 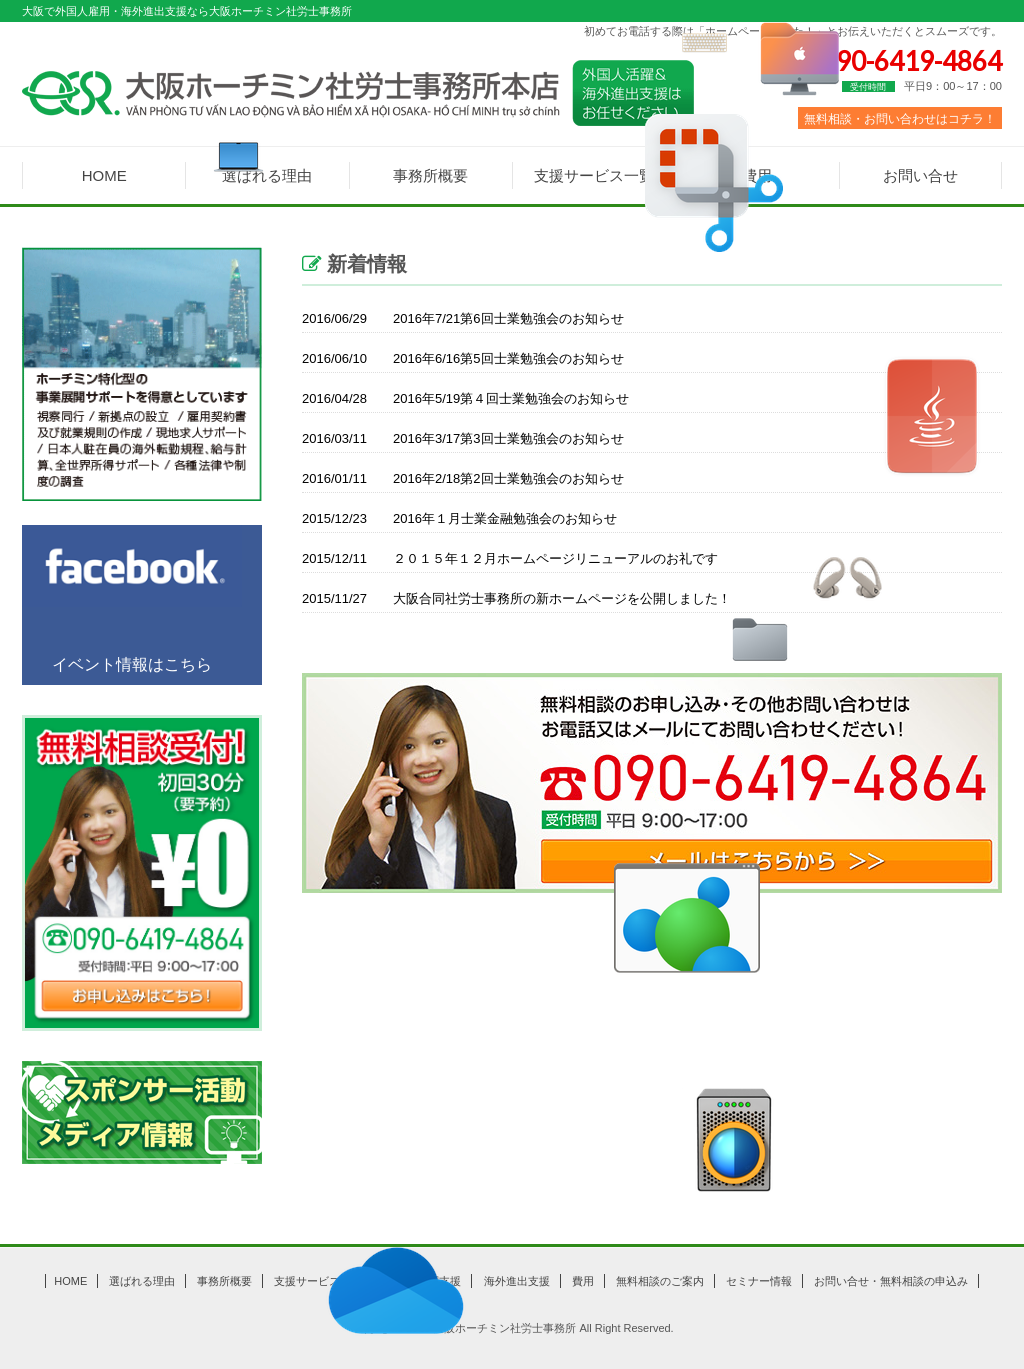 I want to click on open snipping tool to capture a screenshot, so click(x=714, y=183).